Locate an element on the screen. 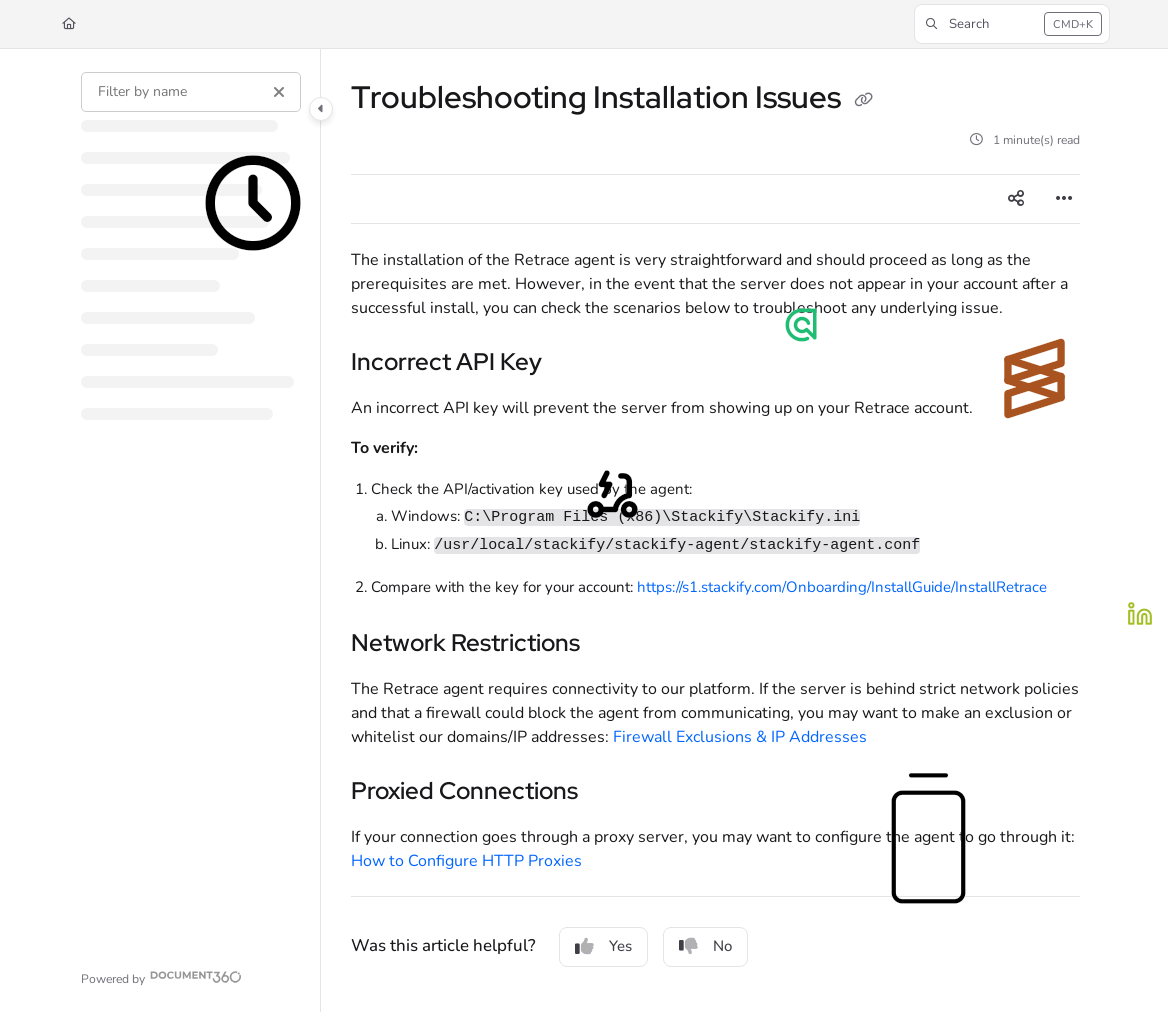 The height and width of the screenshot is (1012, 1168). access Algolia search services is located at coordinates (802, 325).